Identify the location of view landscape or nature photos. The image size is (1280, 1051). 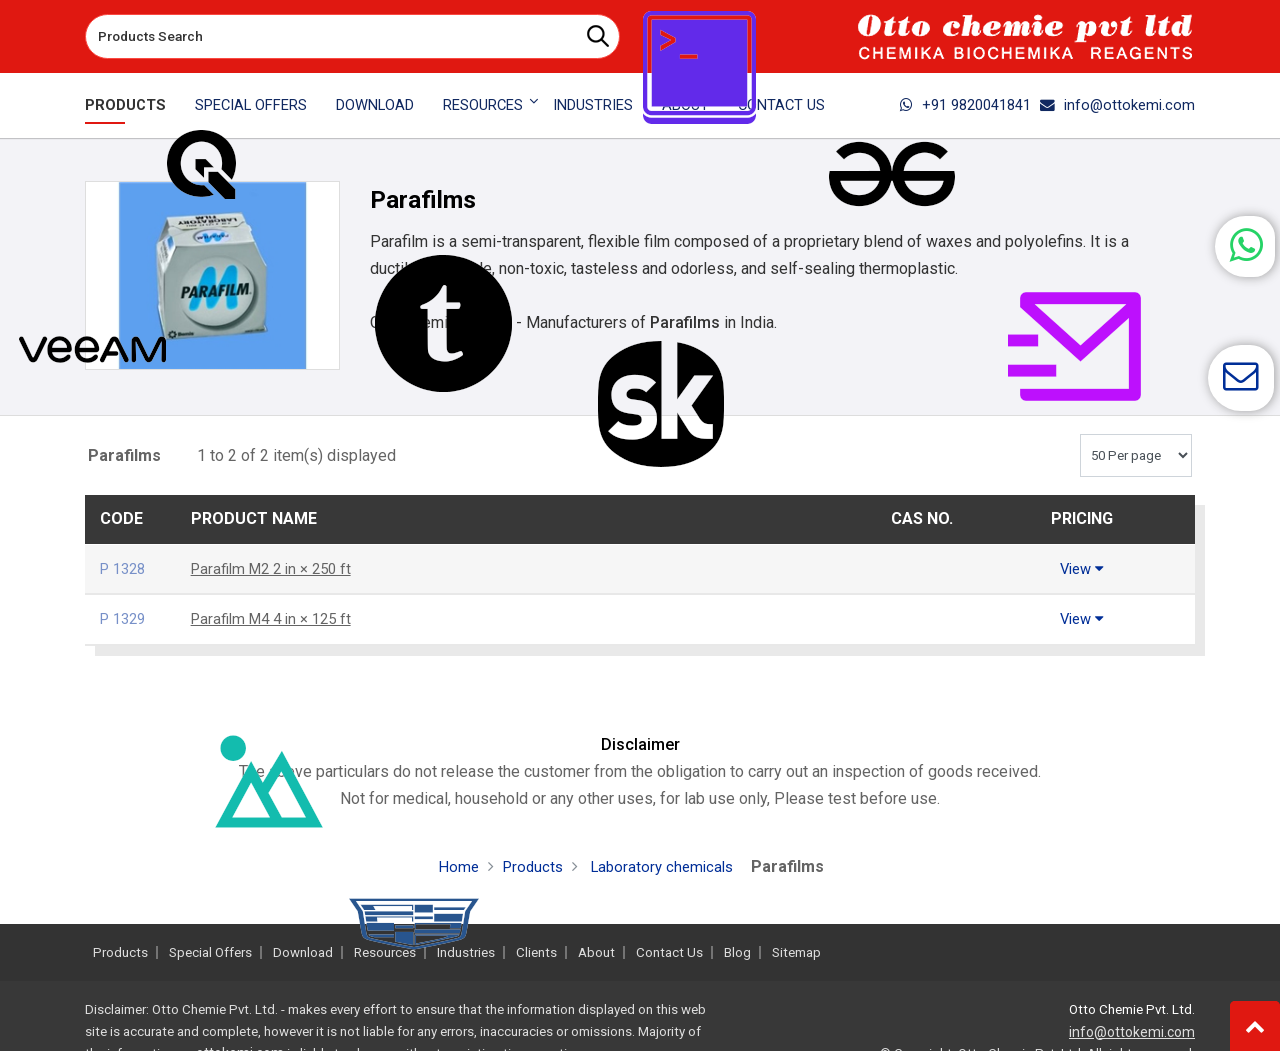
(266, 781).